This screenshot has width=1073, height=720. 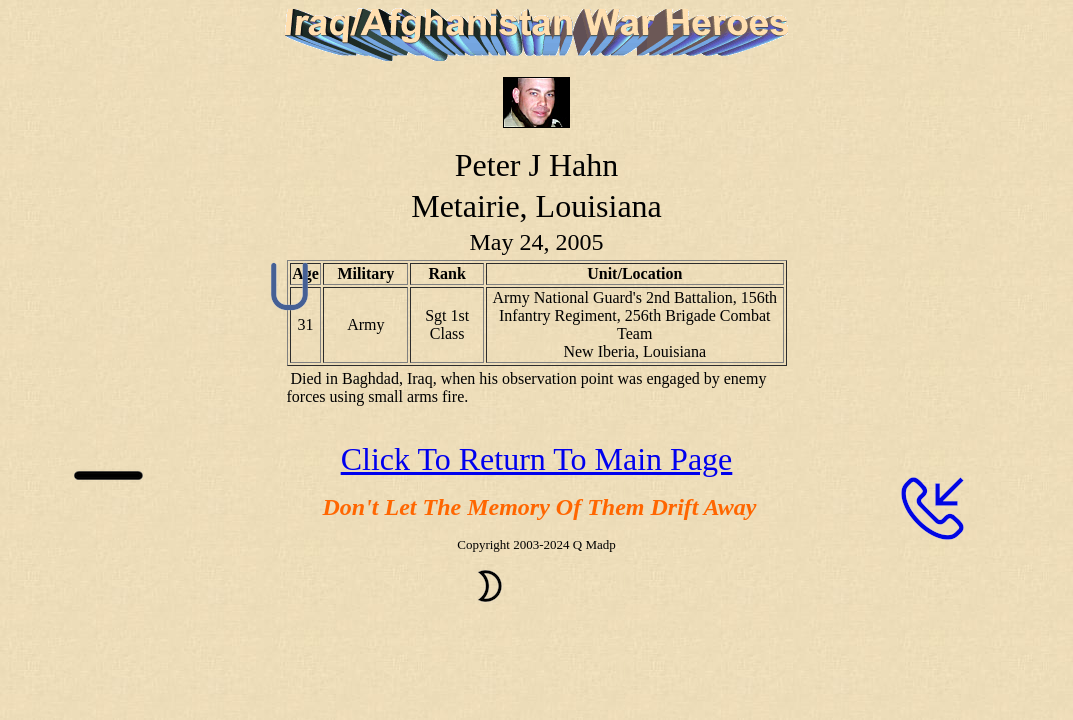 What do you see at coordinates (289, 286) in the screenshot?
I see `represents the letter U in text or keyboard input` at bounding box center [289, 286].